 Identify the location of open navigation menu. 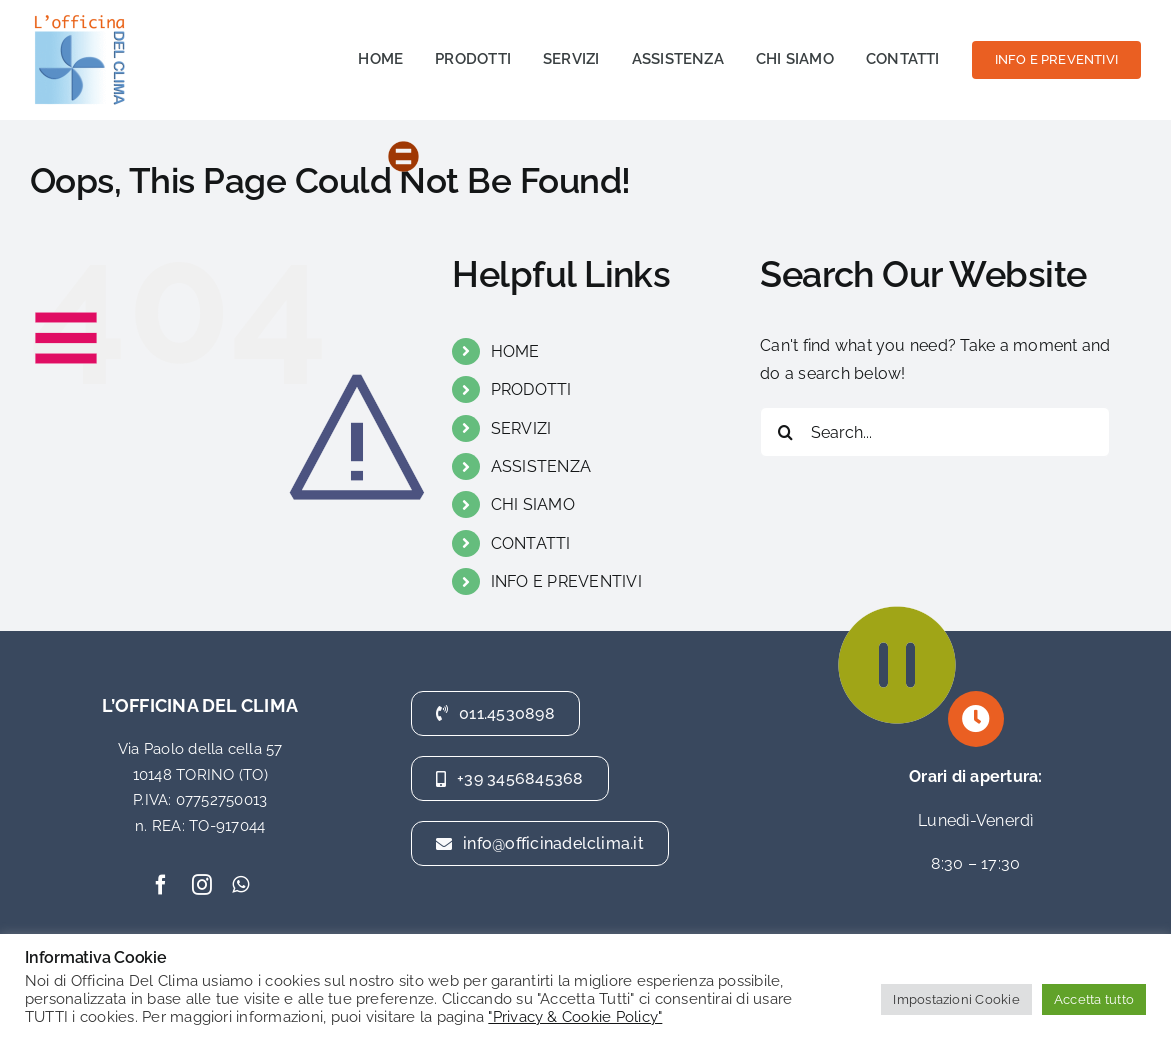
(66, 338).